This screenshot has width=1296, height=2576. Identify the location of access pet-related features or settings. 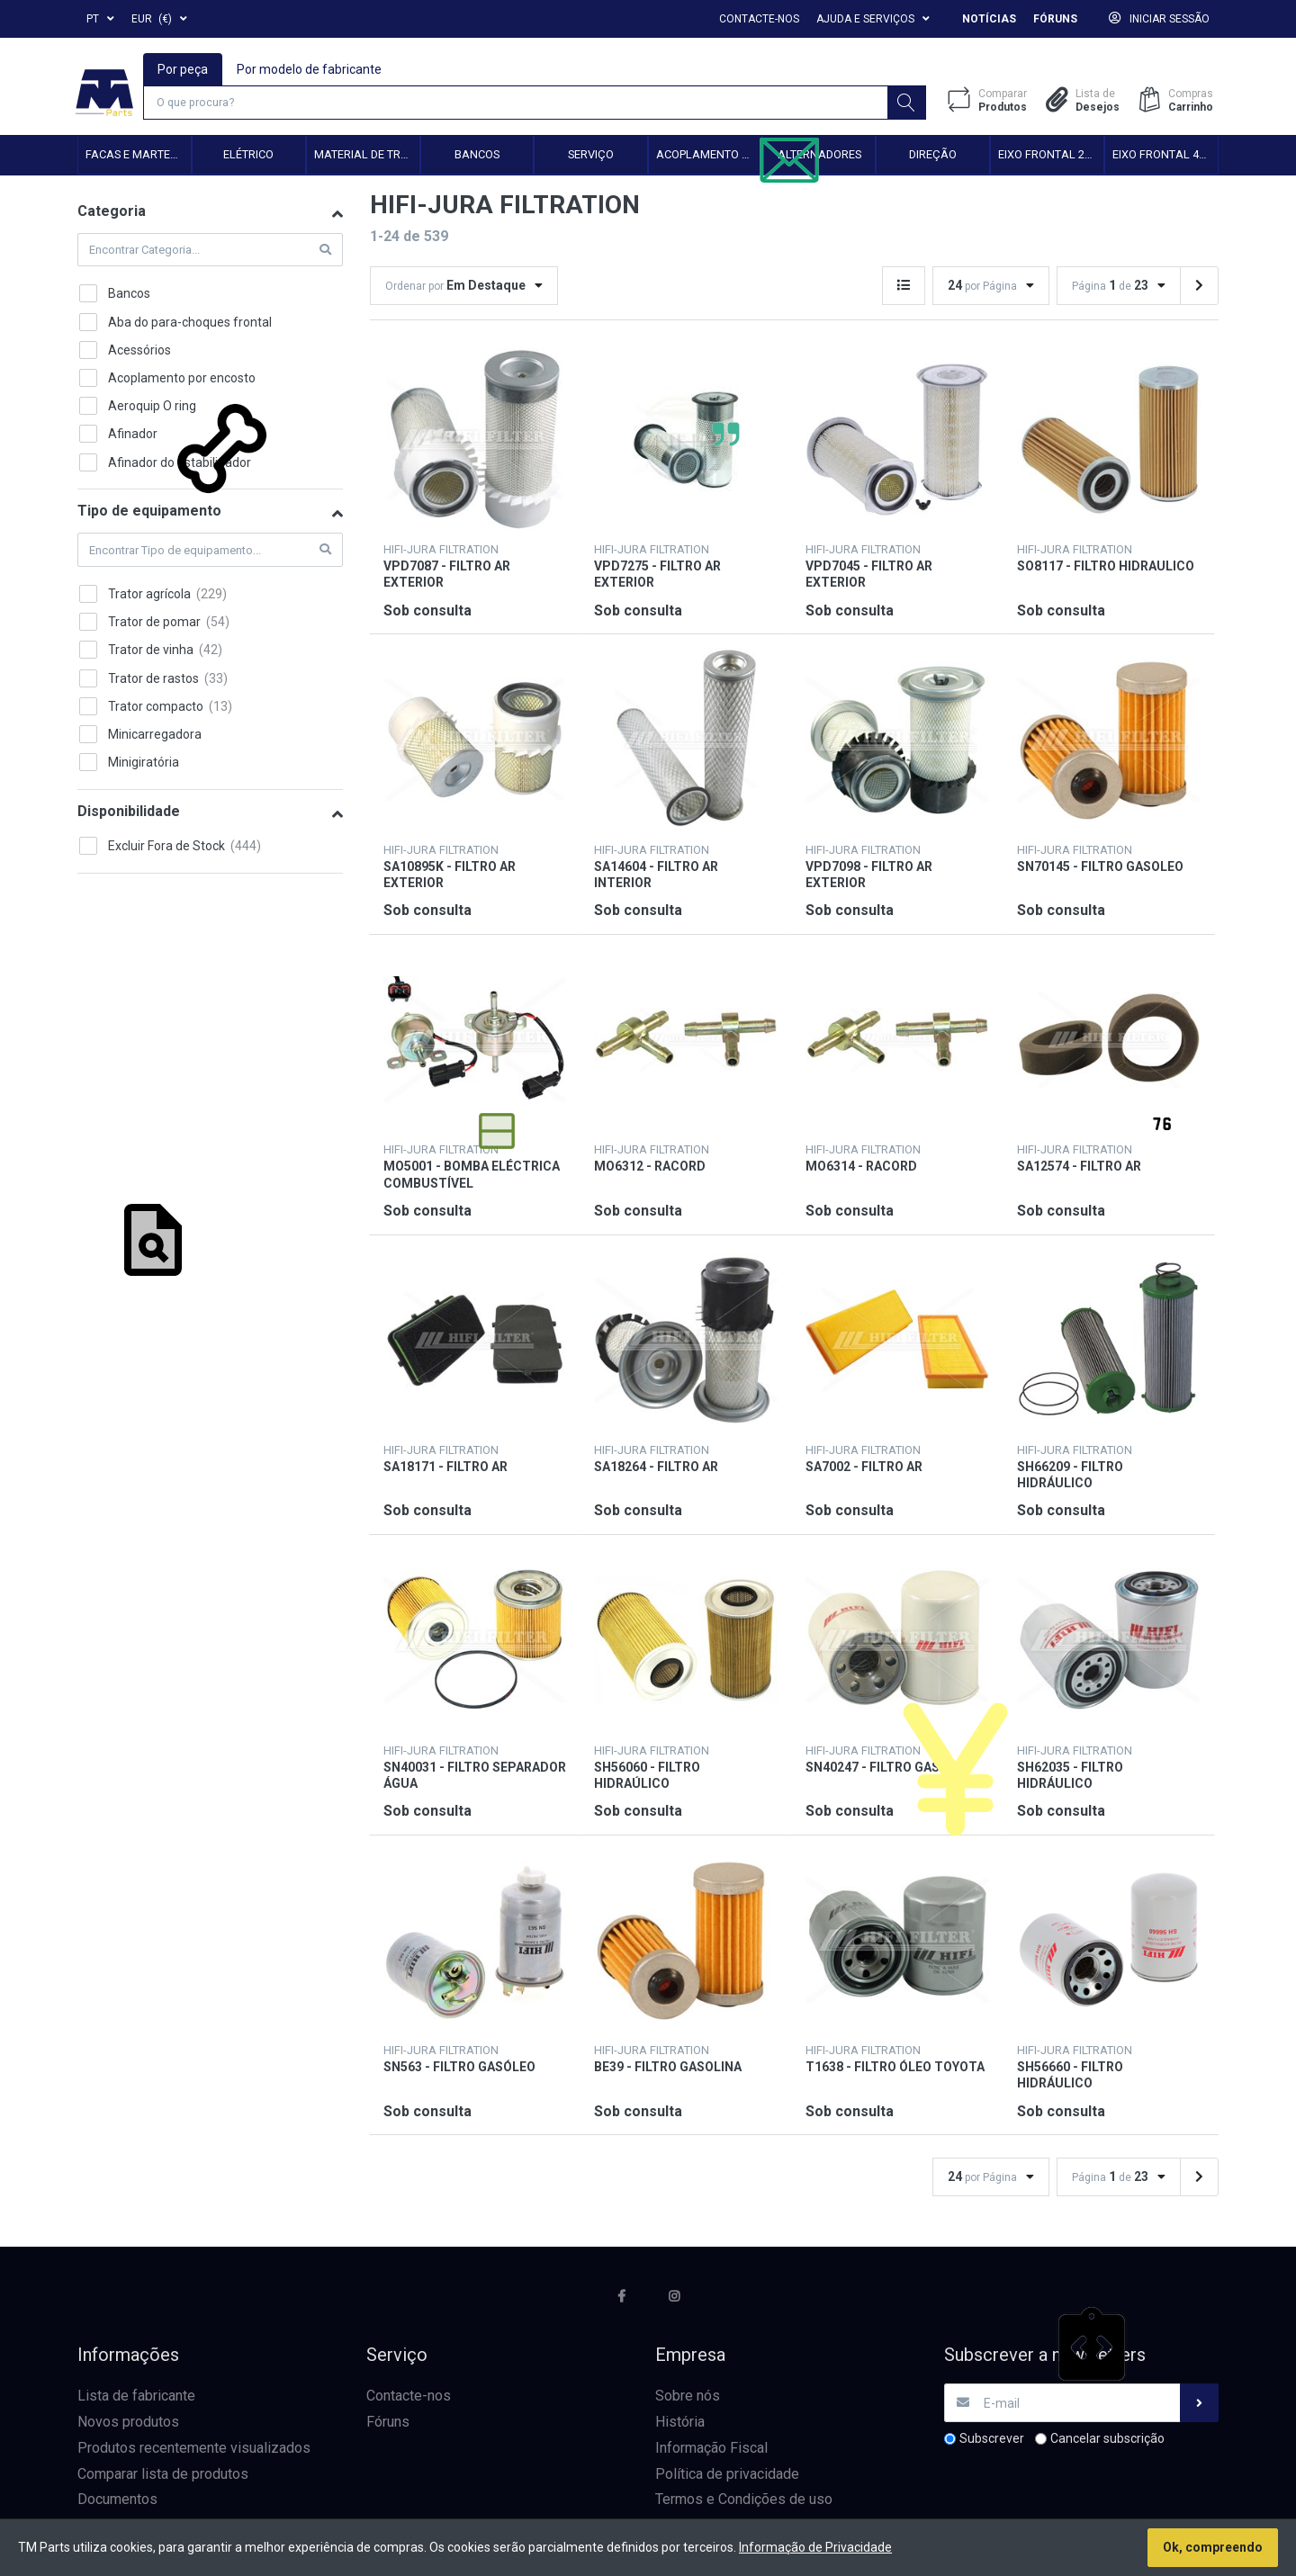
(221, 448).